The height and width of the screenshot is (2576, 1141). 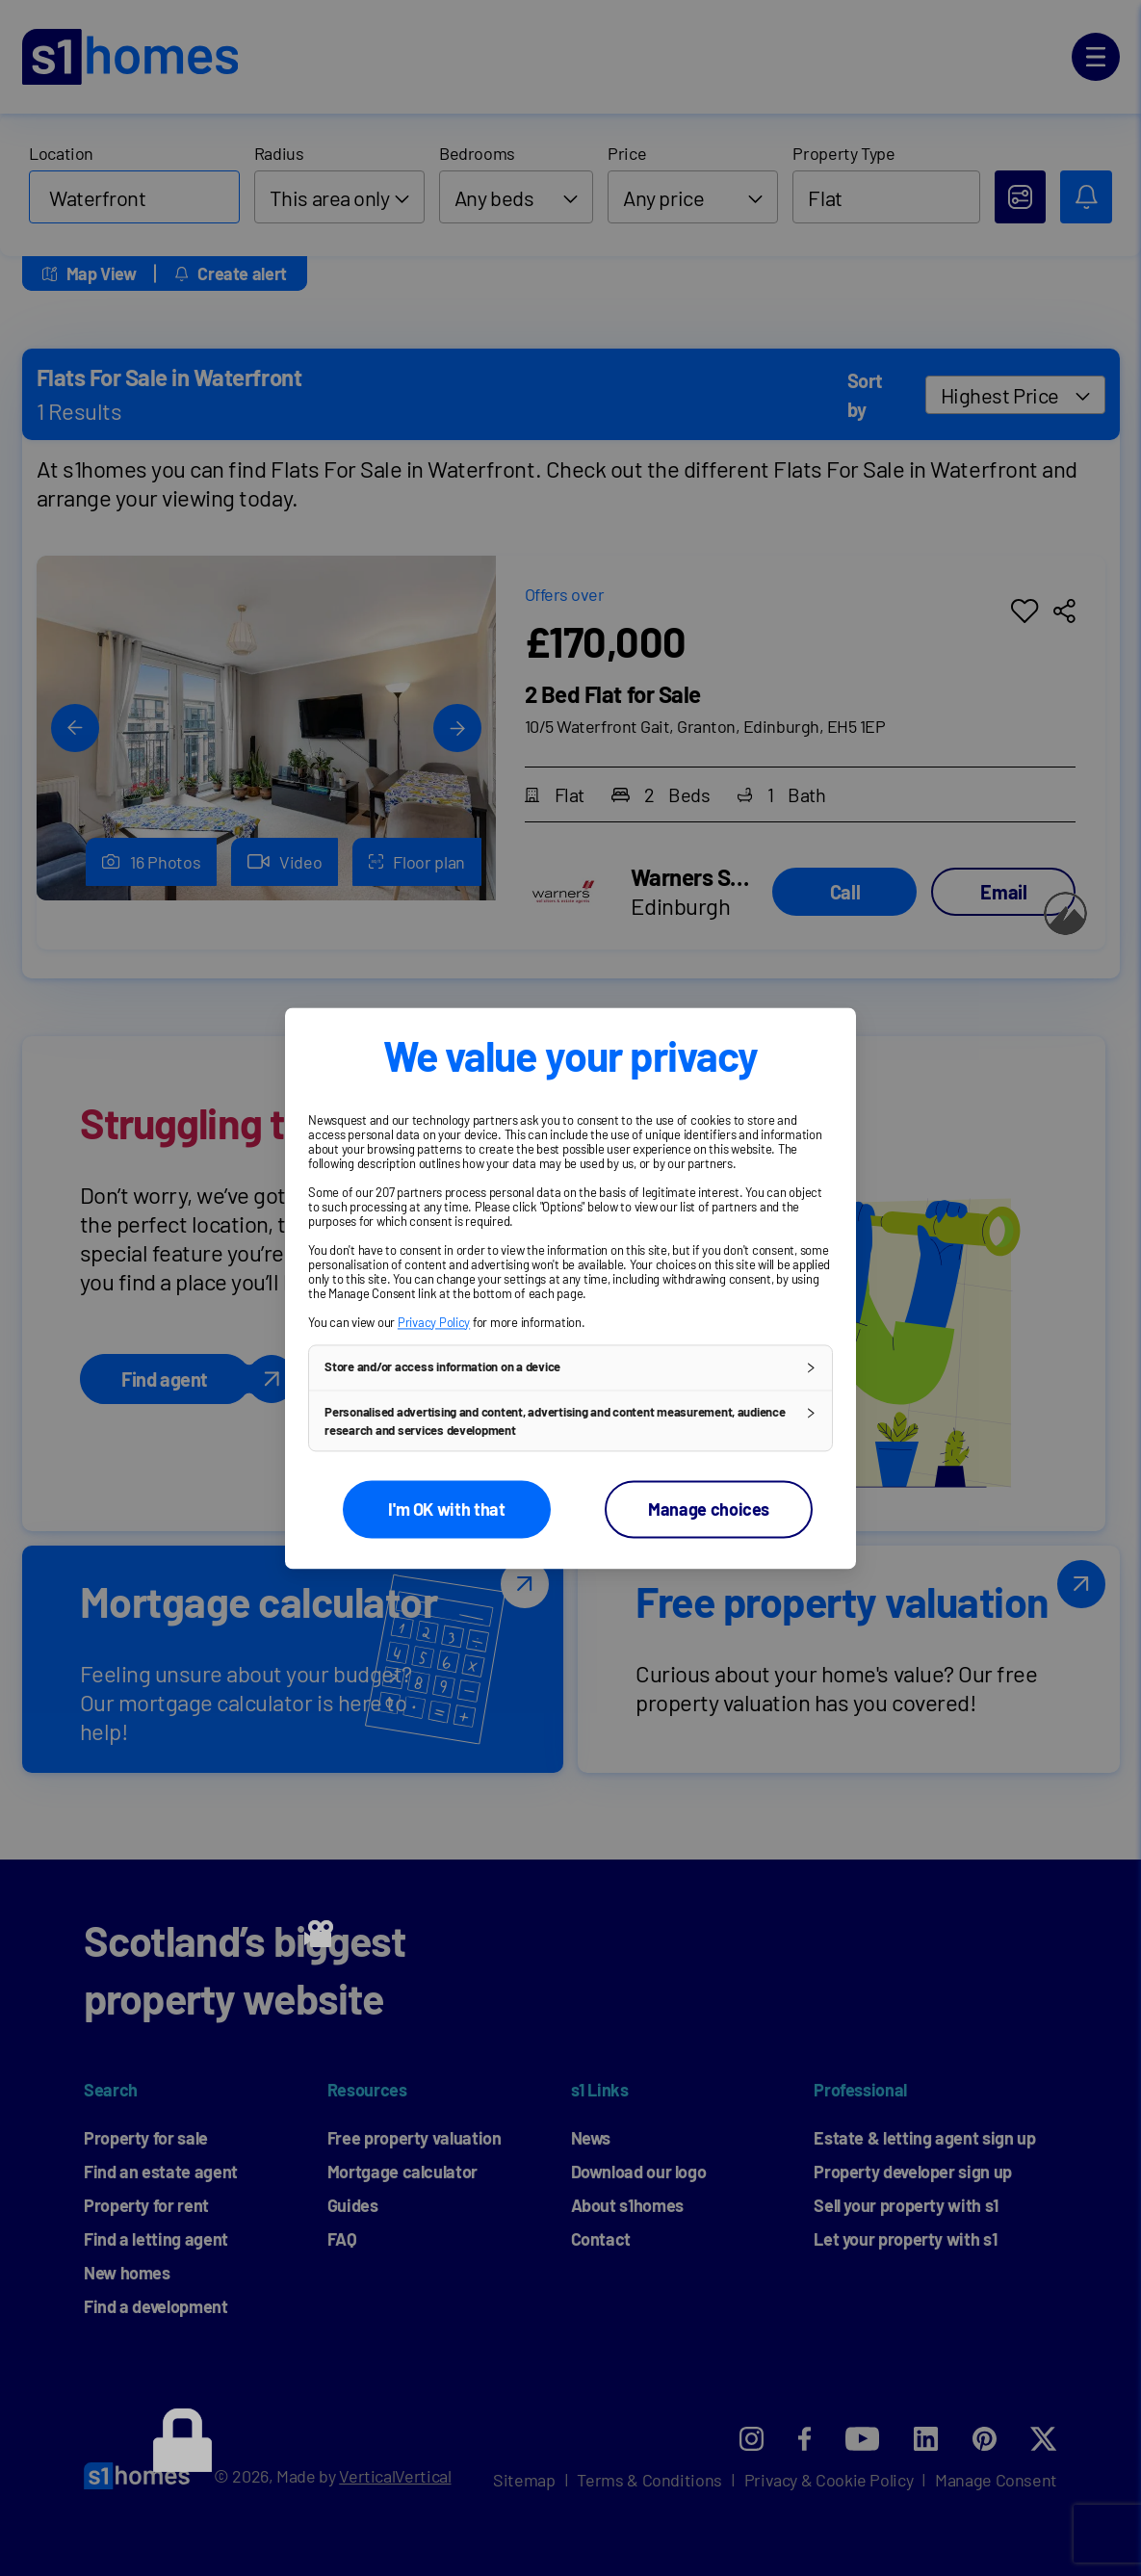 I want to click on launch cinnamon desktop environment, so click(x=1065, y=913).